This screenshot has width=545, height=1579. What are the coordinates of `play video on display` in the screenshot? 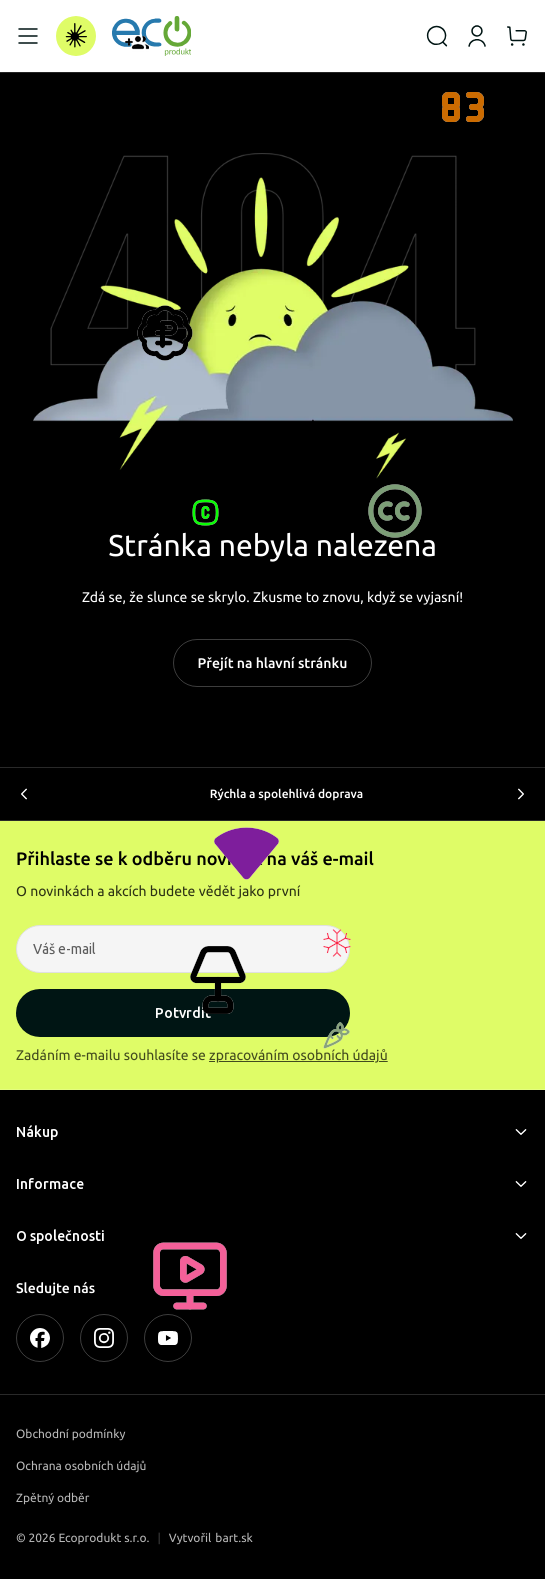 It's located at (190, 1276).